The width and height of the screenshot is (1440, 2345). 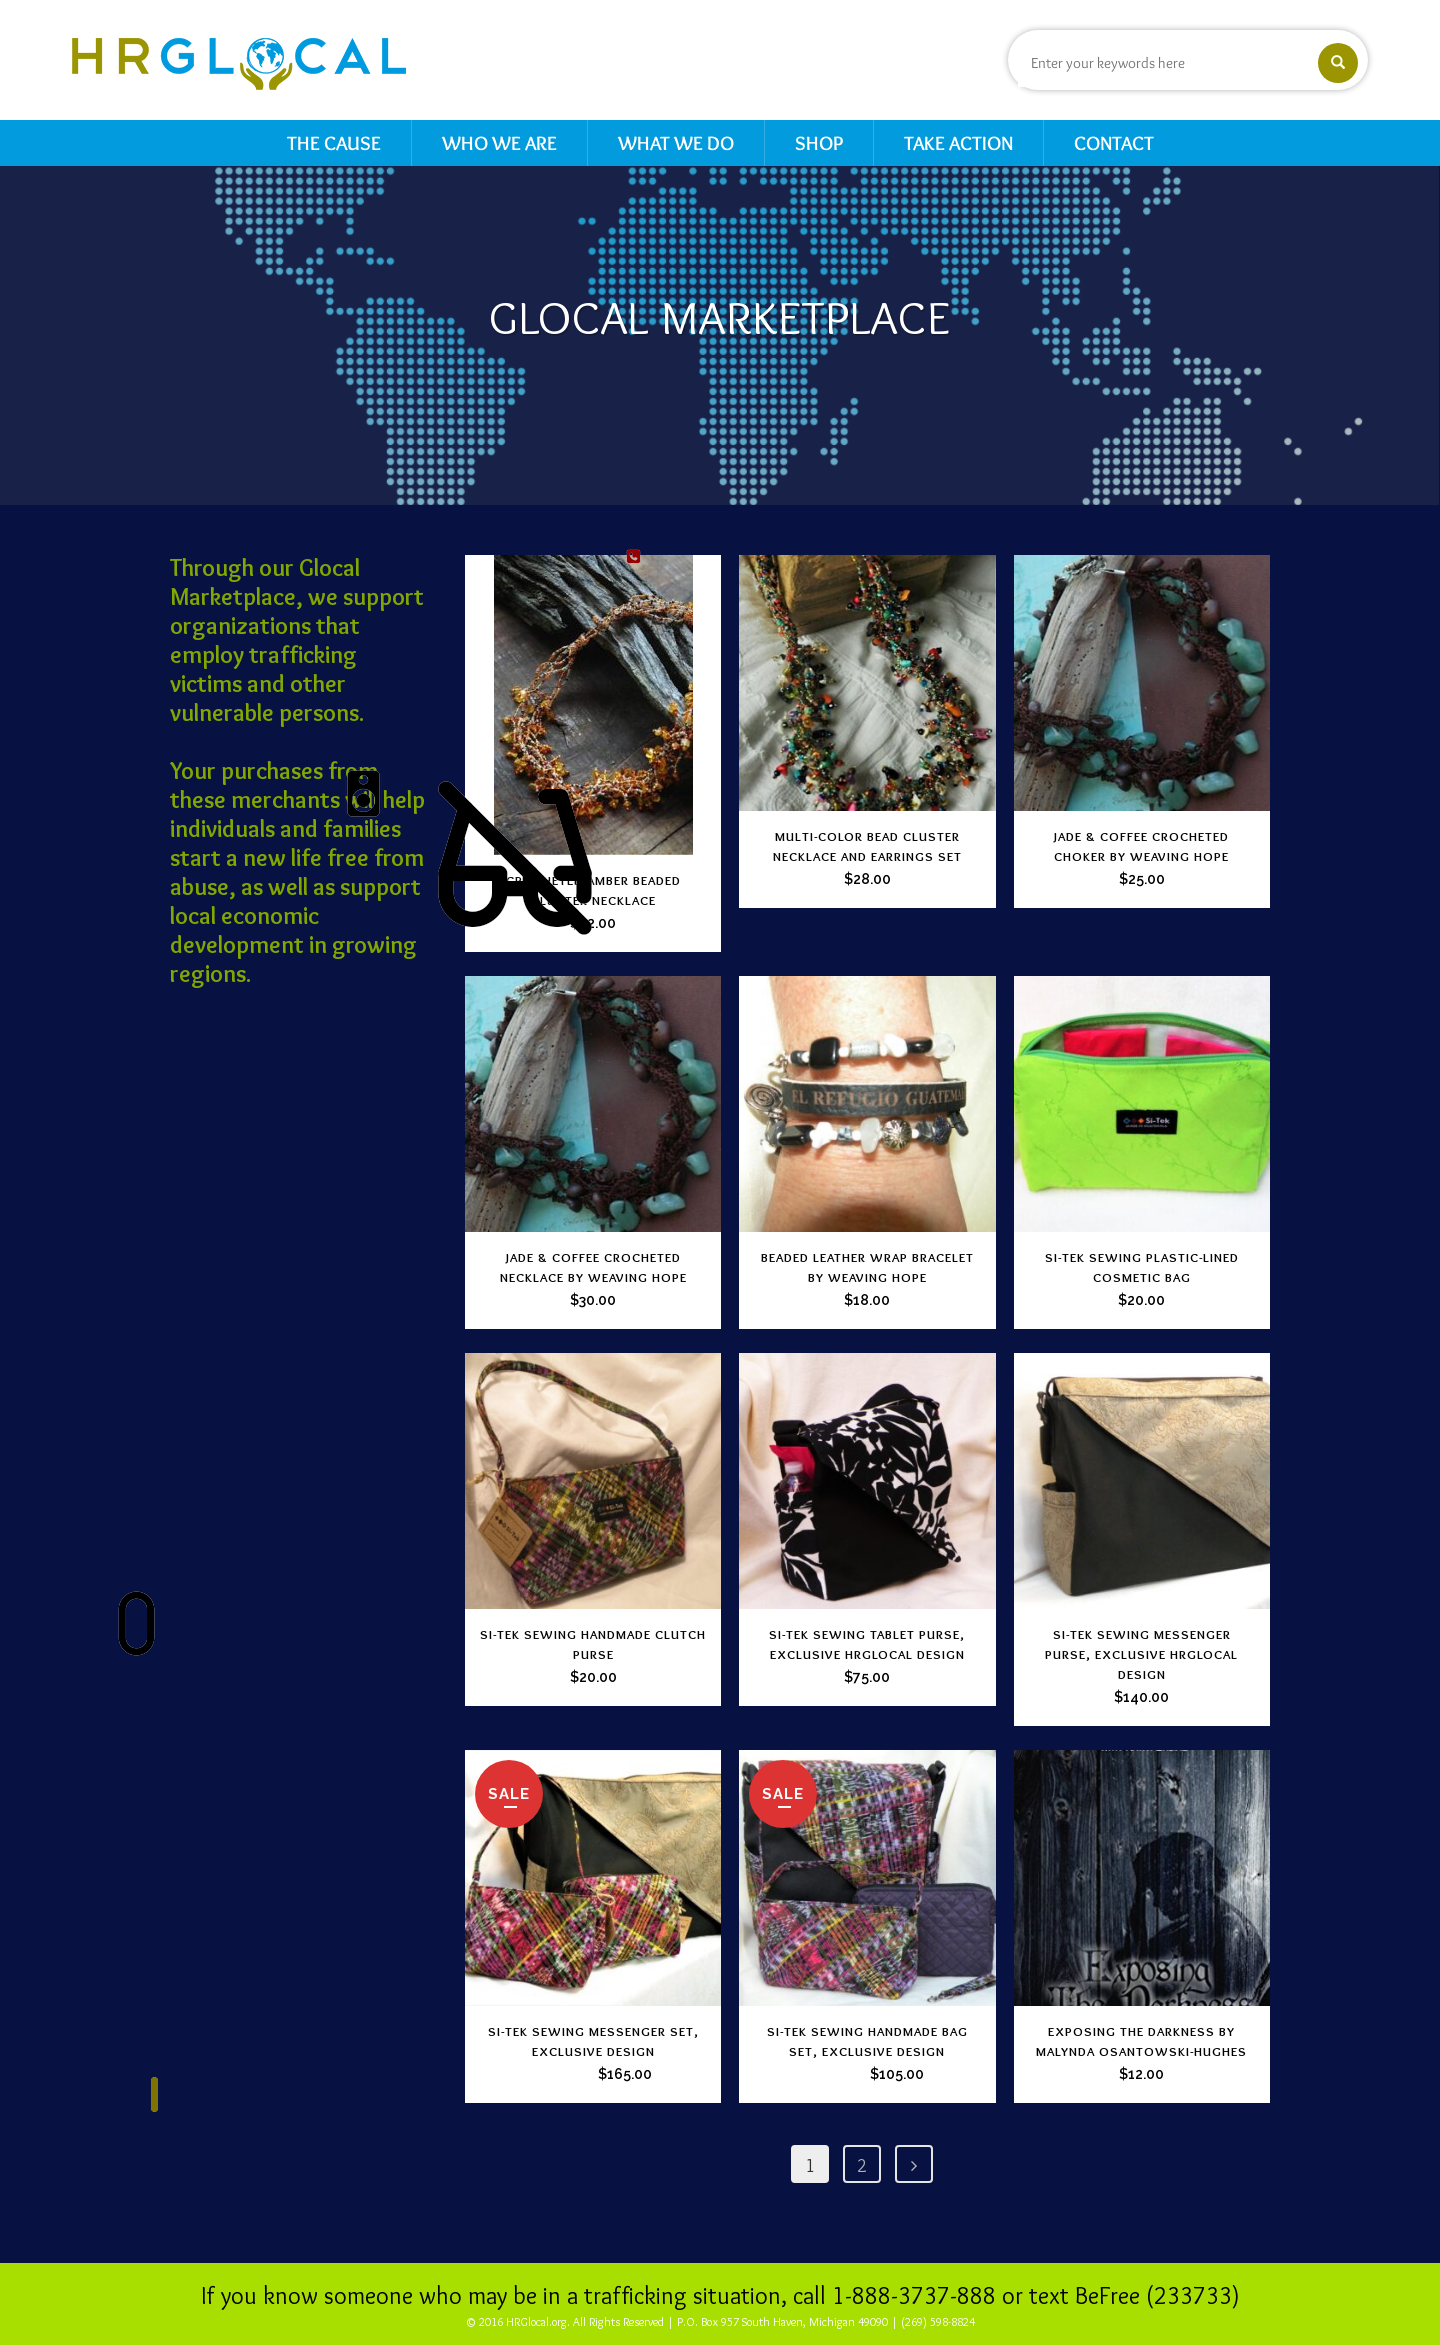 I want to click on tap to make a phone call, so click(x=633, y=556).